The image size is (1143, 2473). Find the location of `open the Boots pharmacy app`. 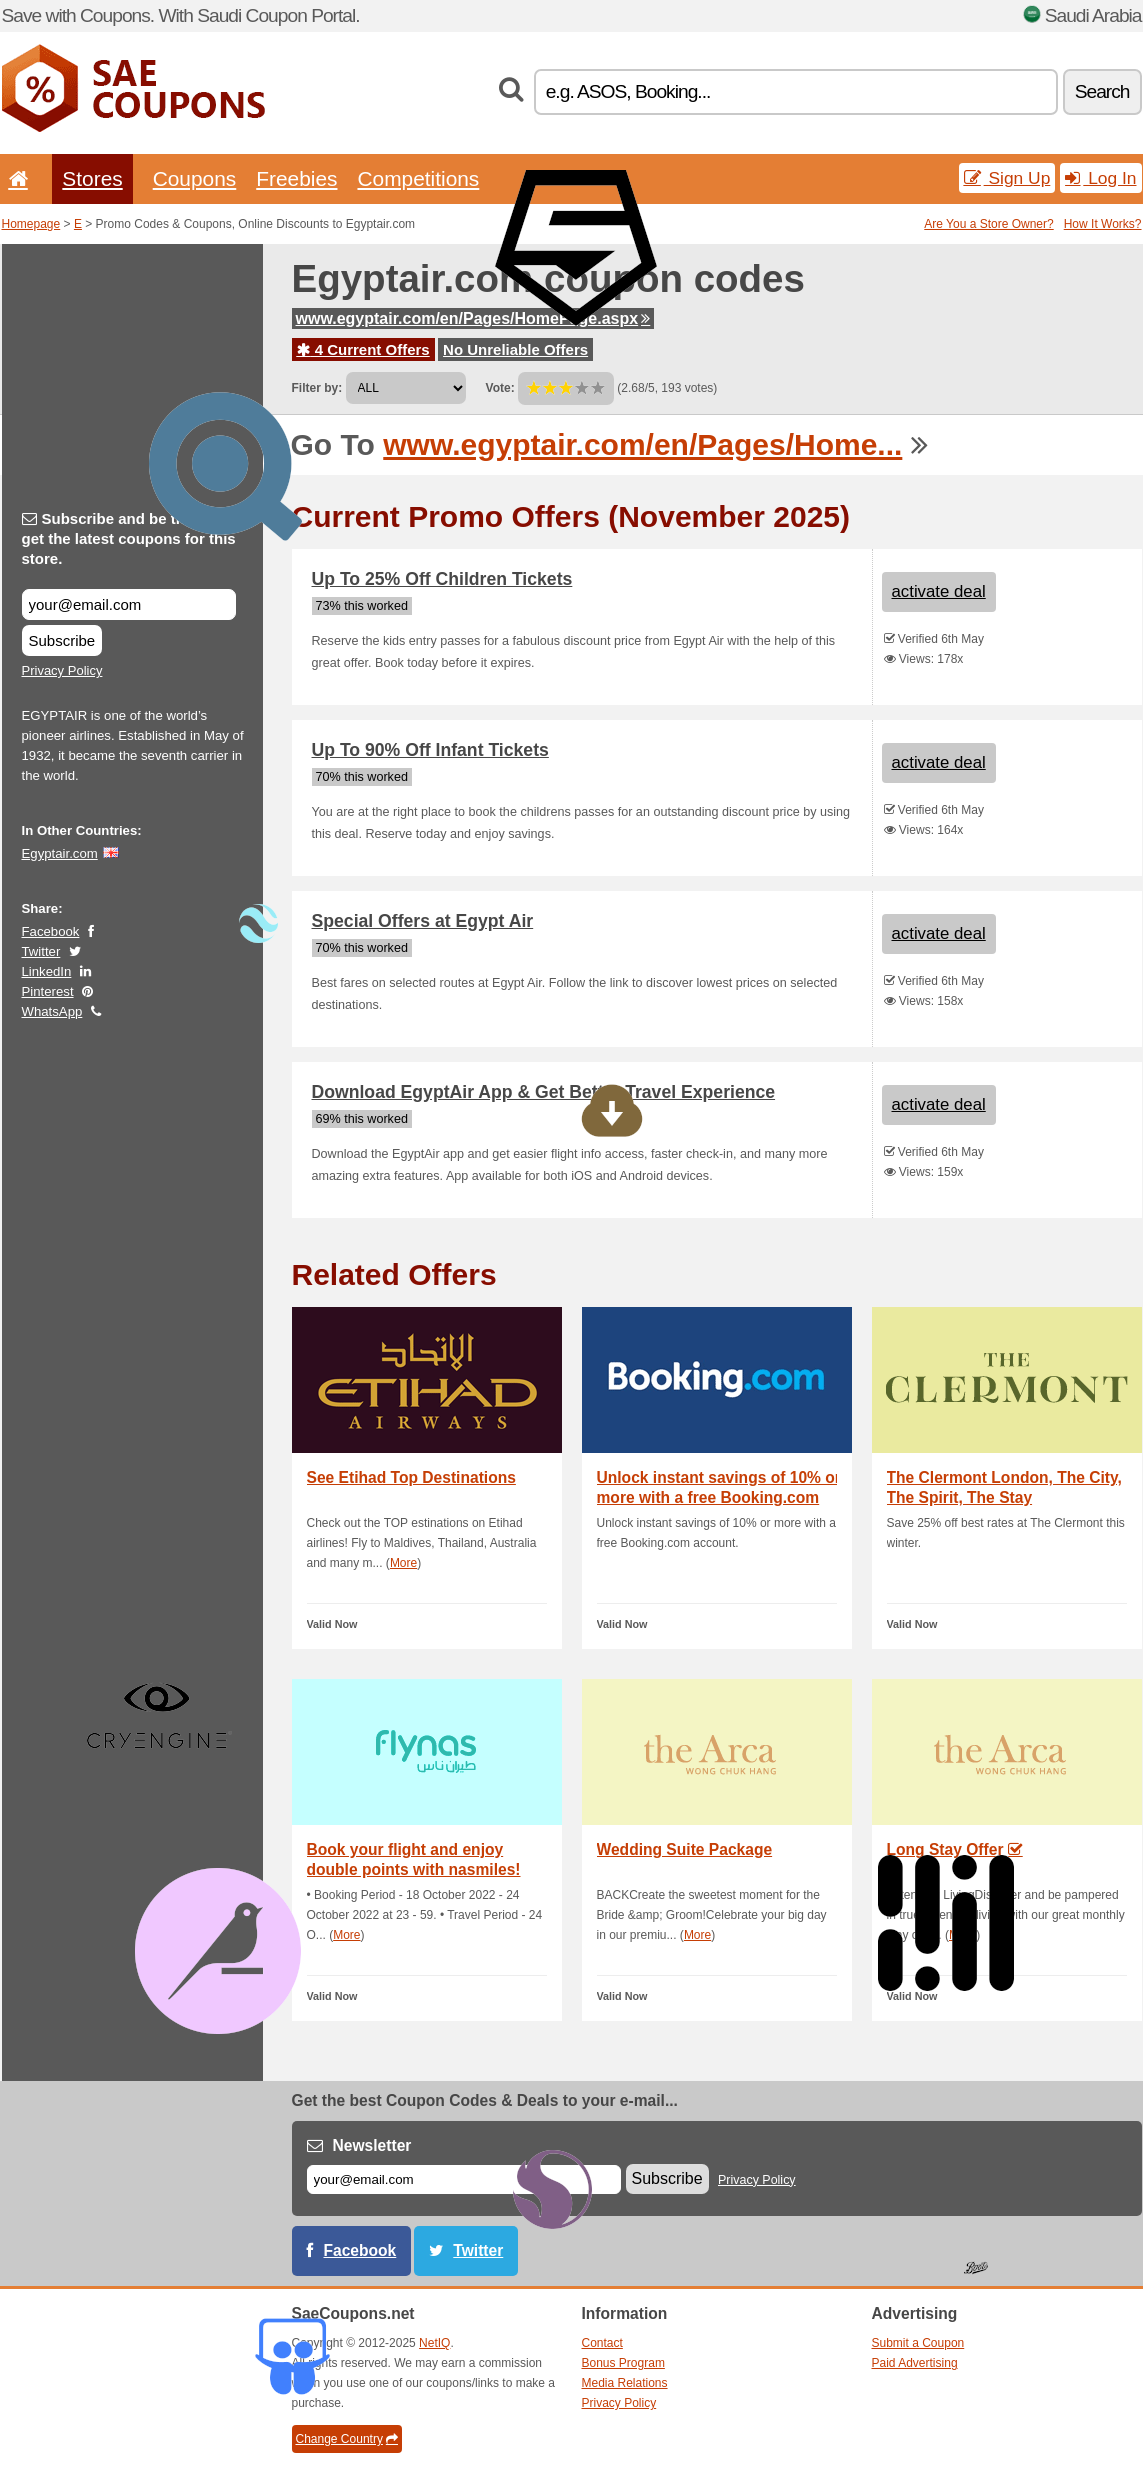

open the Boots pharmacy app is located at coordinates (976, 2268).